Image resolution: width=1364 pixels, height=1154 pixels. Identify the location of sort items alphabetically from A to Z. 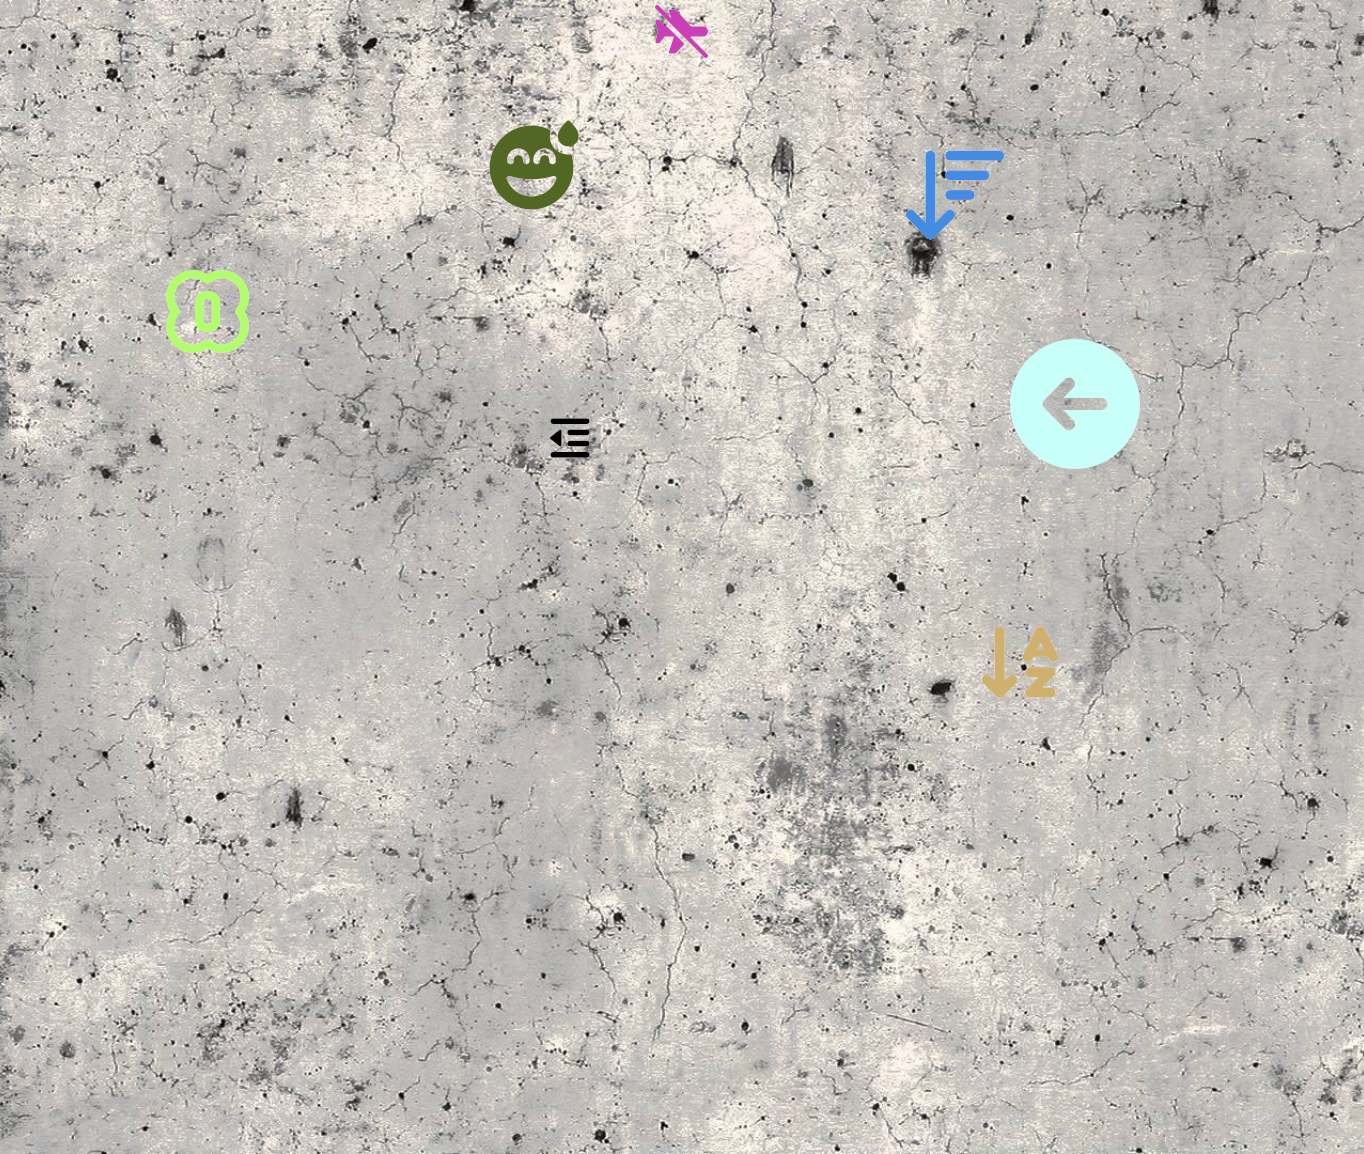
(1020, 662).